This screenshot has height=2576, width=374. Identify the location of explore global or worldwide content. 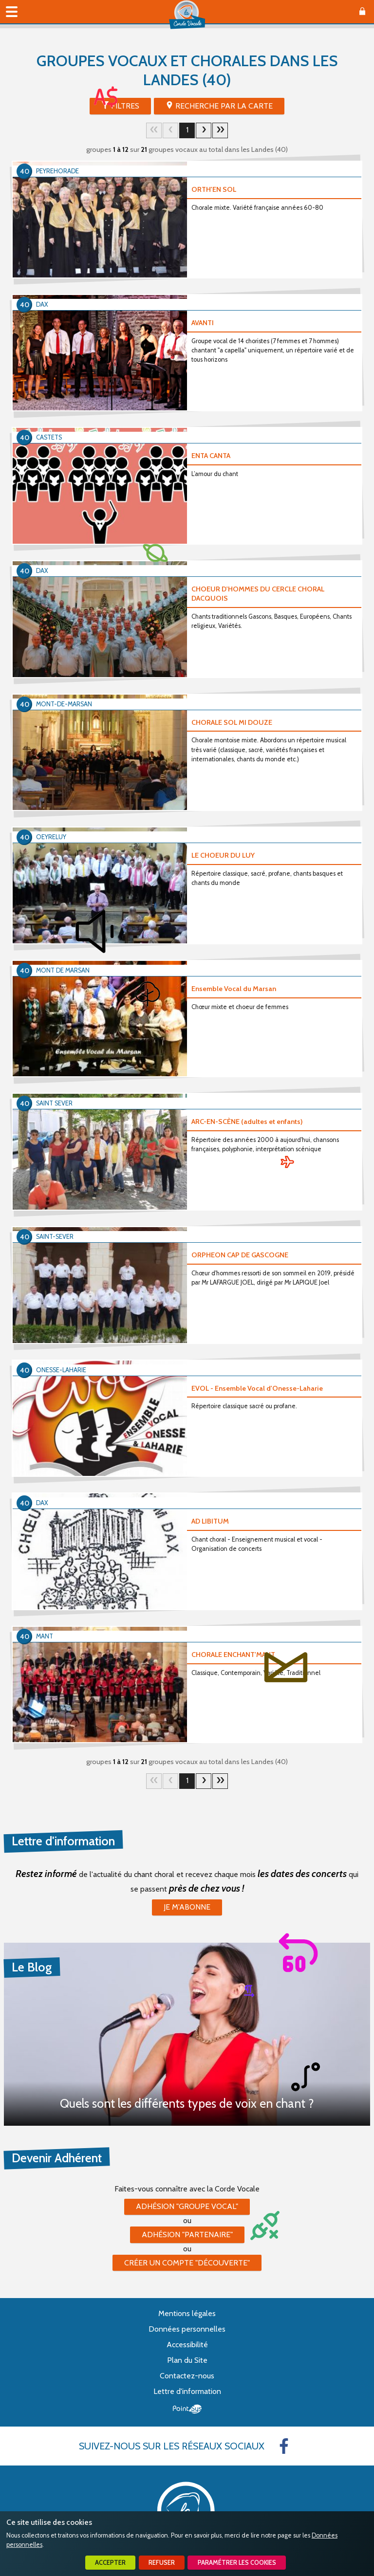
(155, 553).